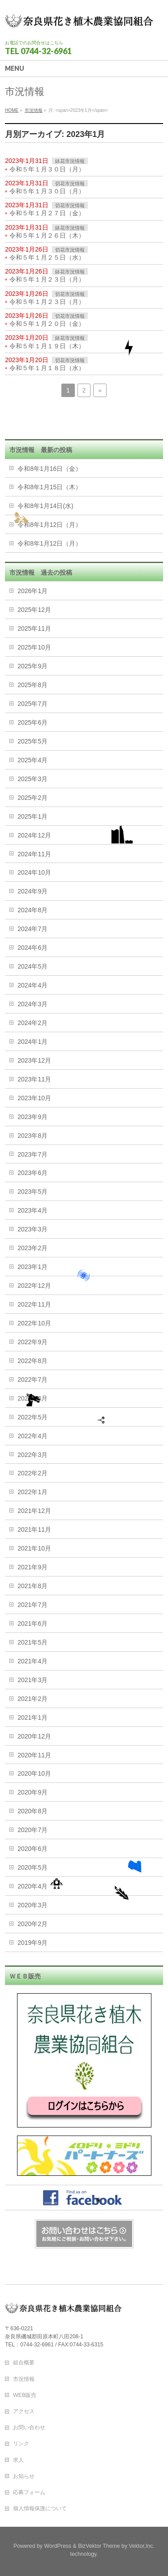  What do you see at coordinates (121, 1892) in the screenshot?
I see `equip a spear weapon in game` at bounding box center [121, 1892].